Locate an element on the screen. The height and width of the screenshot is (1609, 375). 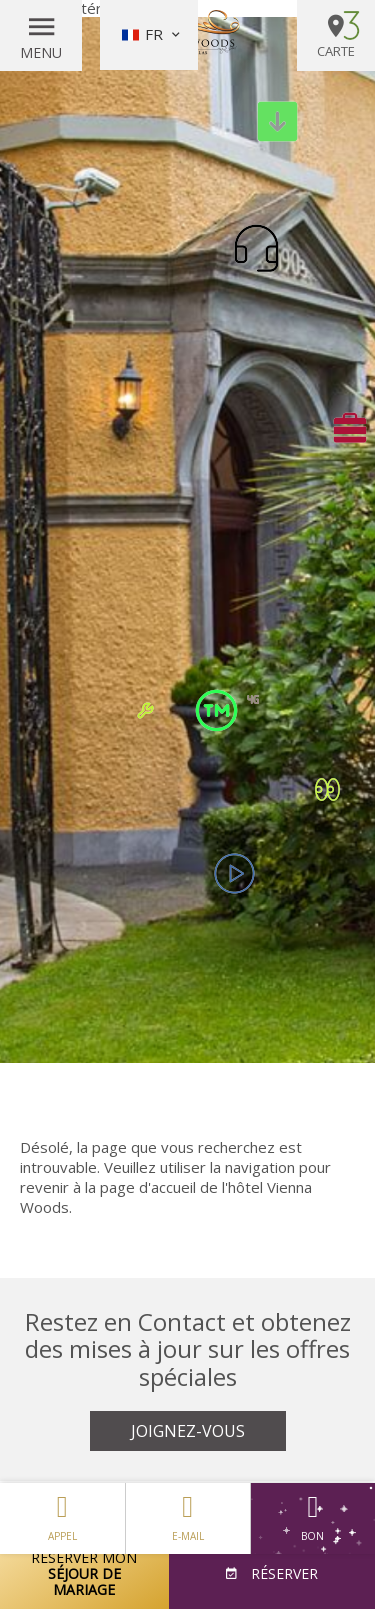
contact customer support is located at coordinates (256, 246).